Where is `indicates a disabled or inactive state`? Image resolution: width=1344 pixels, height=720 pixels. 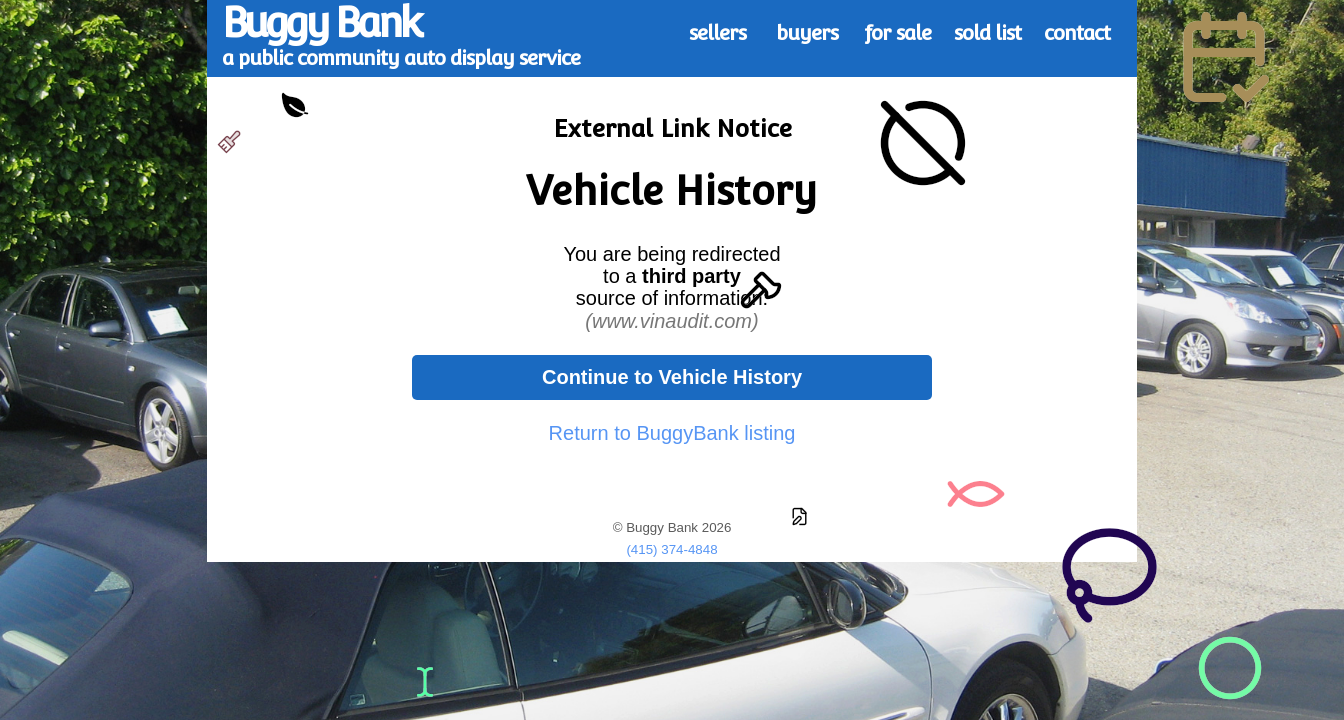 indicates a disabled or inactive state is located at coordinates (923, 143).